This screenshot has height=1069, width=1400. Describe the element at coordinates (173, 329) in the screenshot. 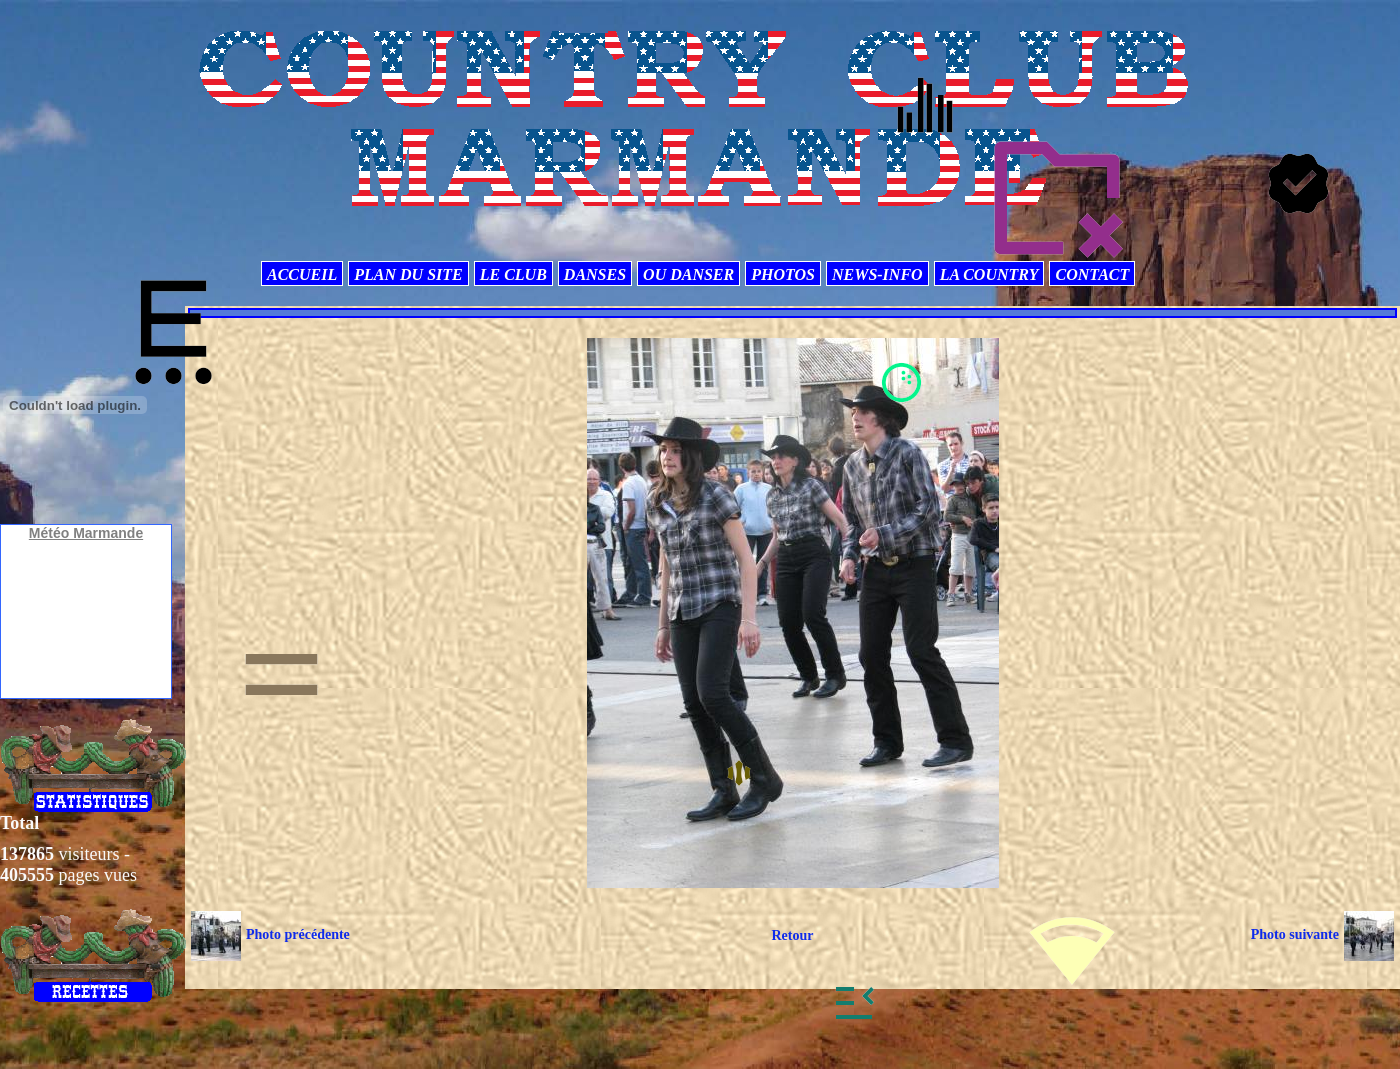

I see `apply emphasis formatting to selected text` at that location.